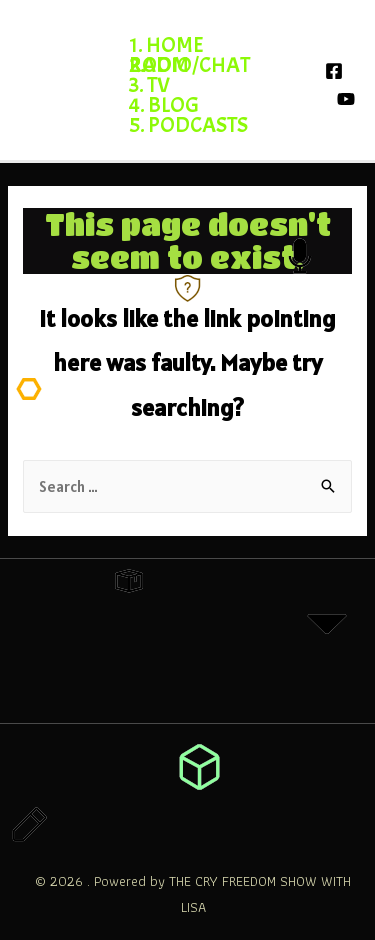  Describe the element at coordinates (327, 624) in the screenshot. I see `expand a dropdown menu or list` at that location.